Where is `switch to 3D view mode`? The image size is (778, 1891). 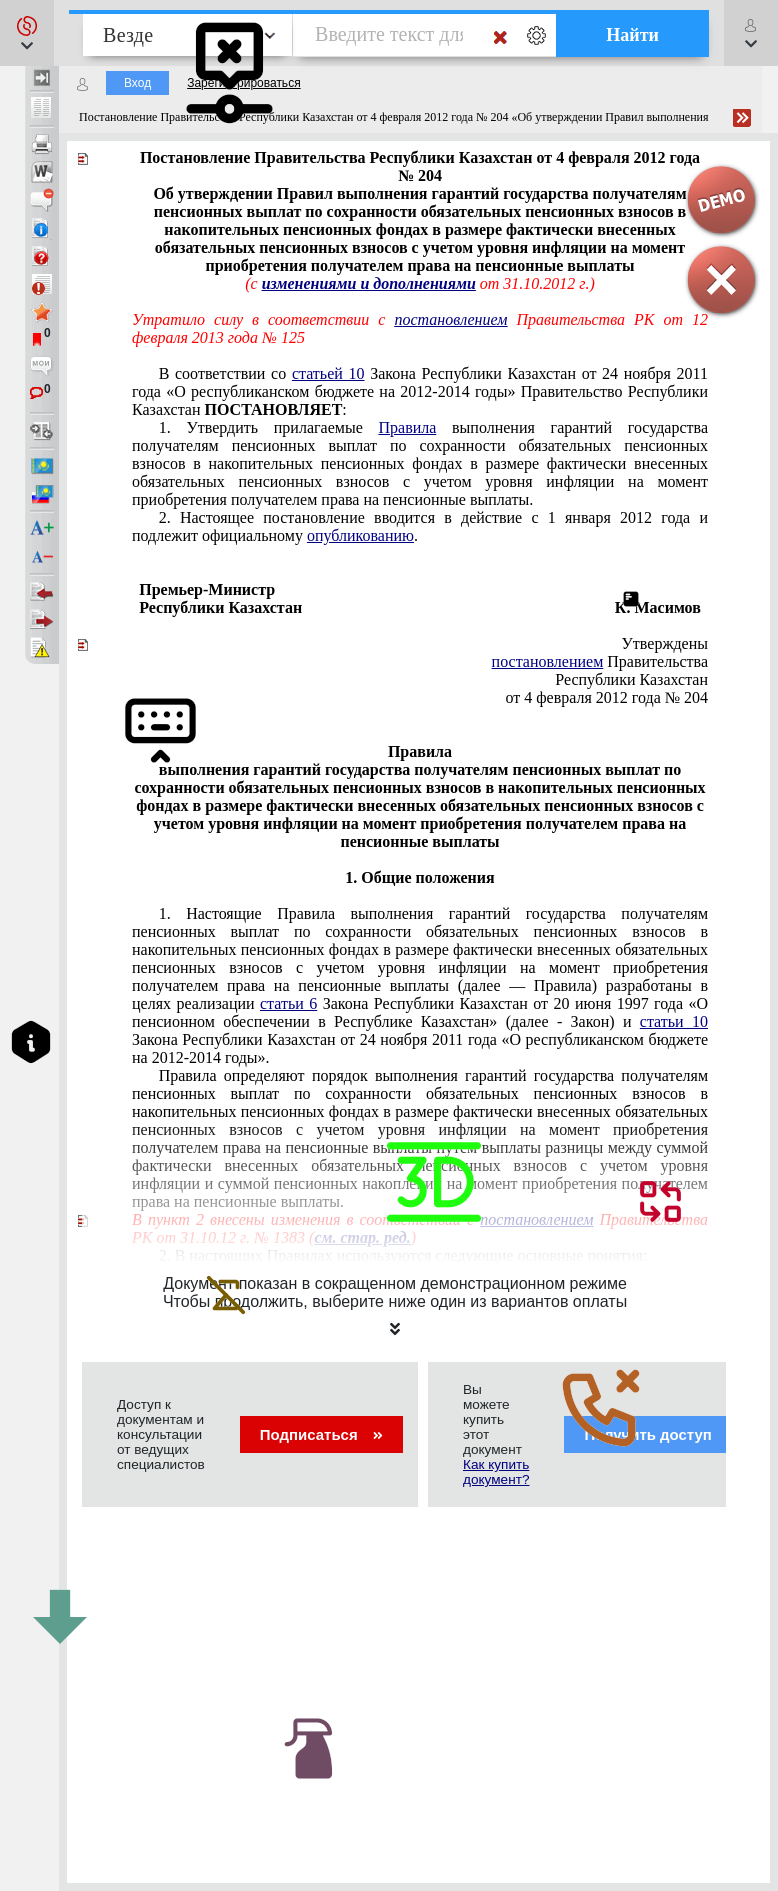
switch to 3D view mode is located at coordinates (434, 1182).